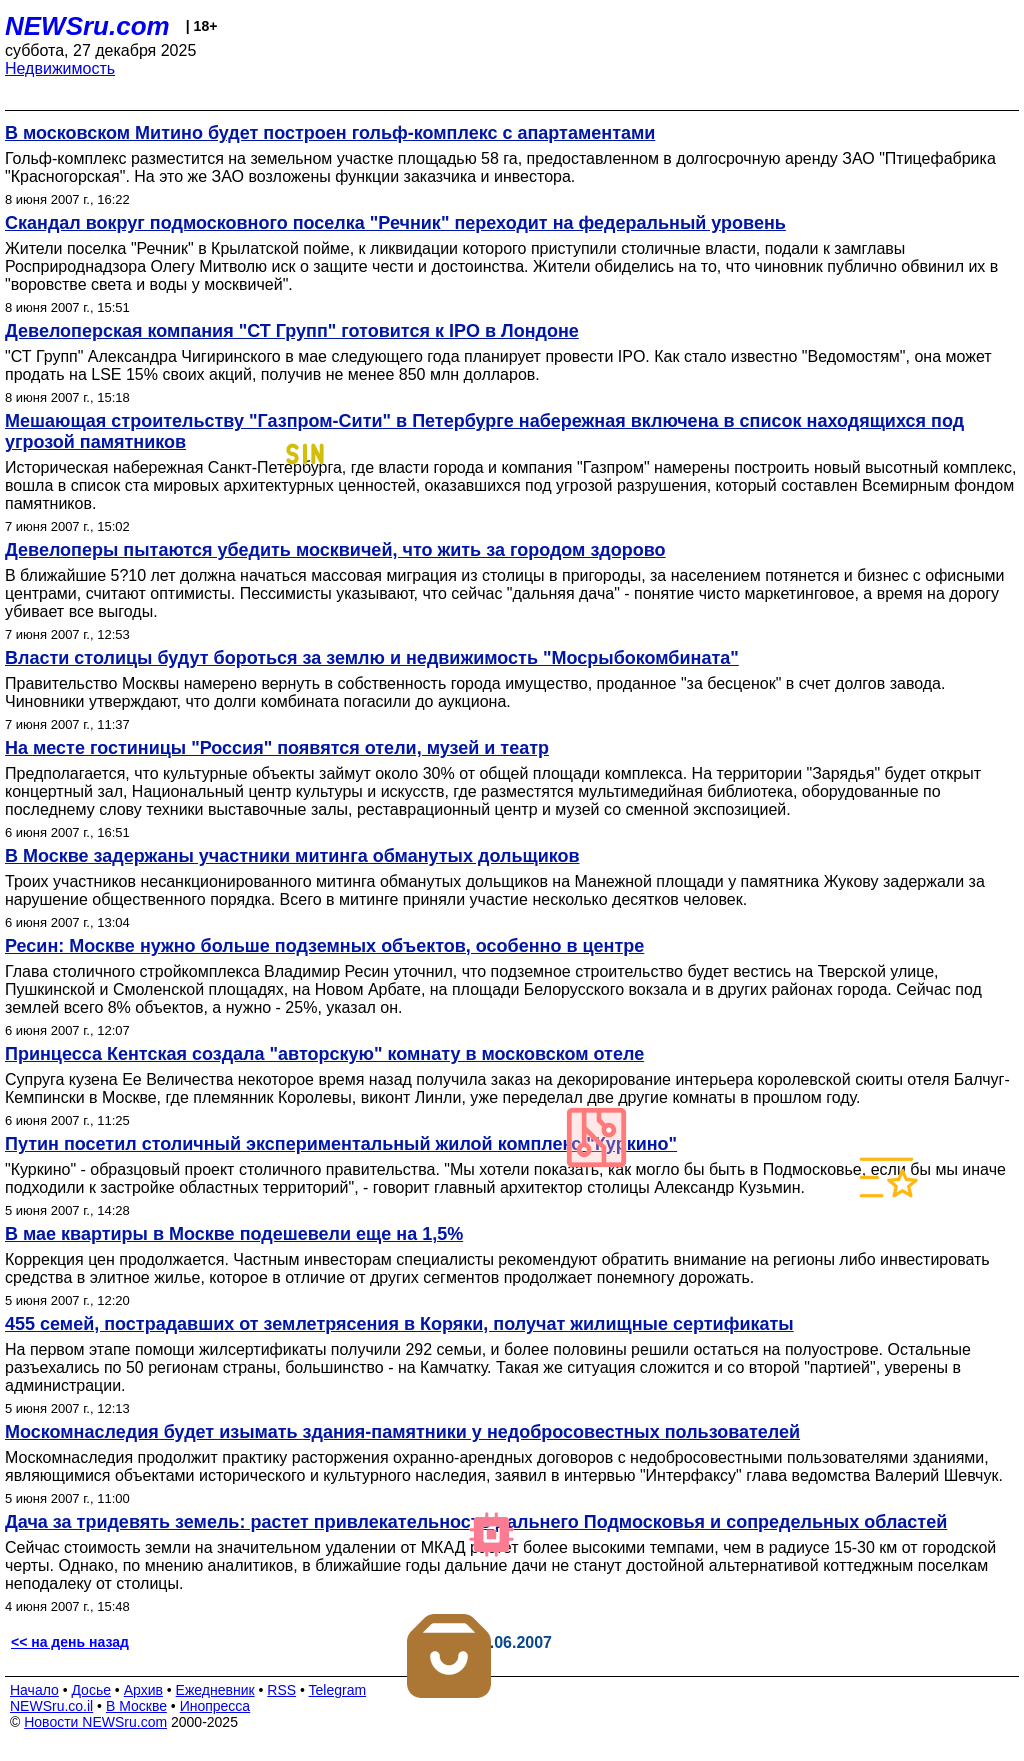  What do you see at coordinates (886, 1177) in the screenshot?
I see `view your favorites list` at bounding box center [886, 1177].